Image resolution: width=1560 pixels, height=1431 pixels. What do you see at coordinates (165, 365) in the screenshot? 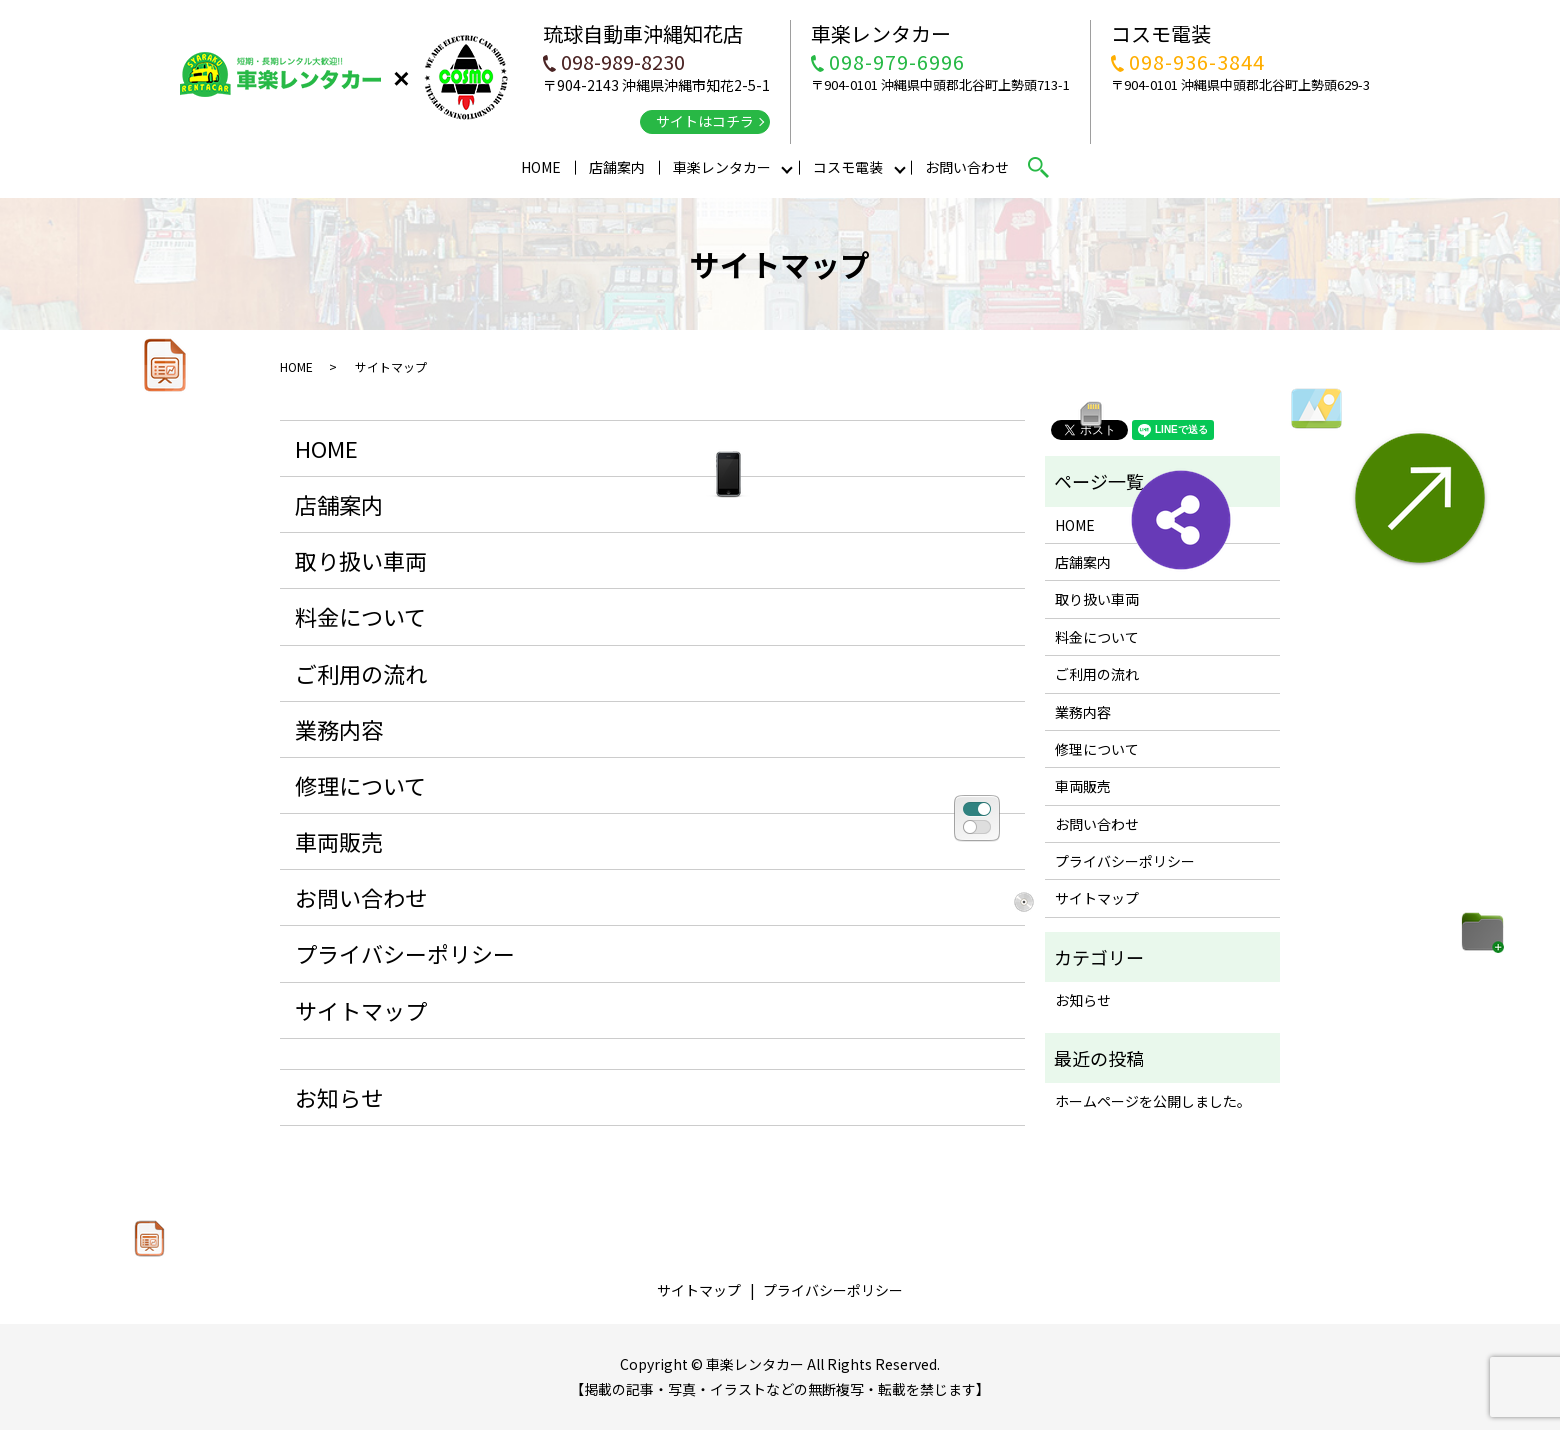
I see `open a presentation file` at bounding box center [165, 365].